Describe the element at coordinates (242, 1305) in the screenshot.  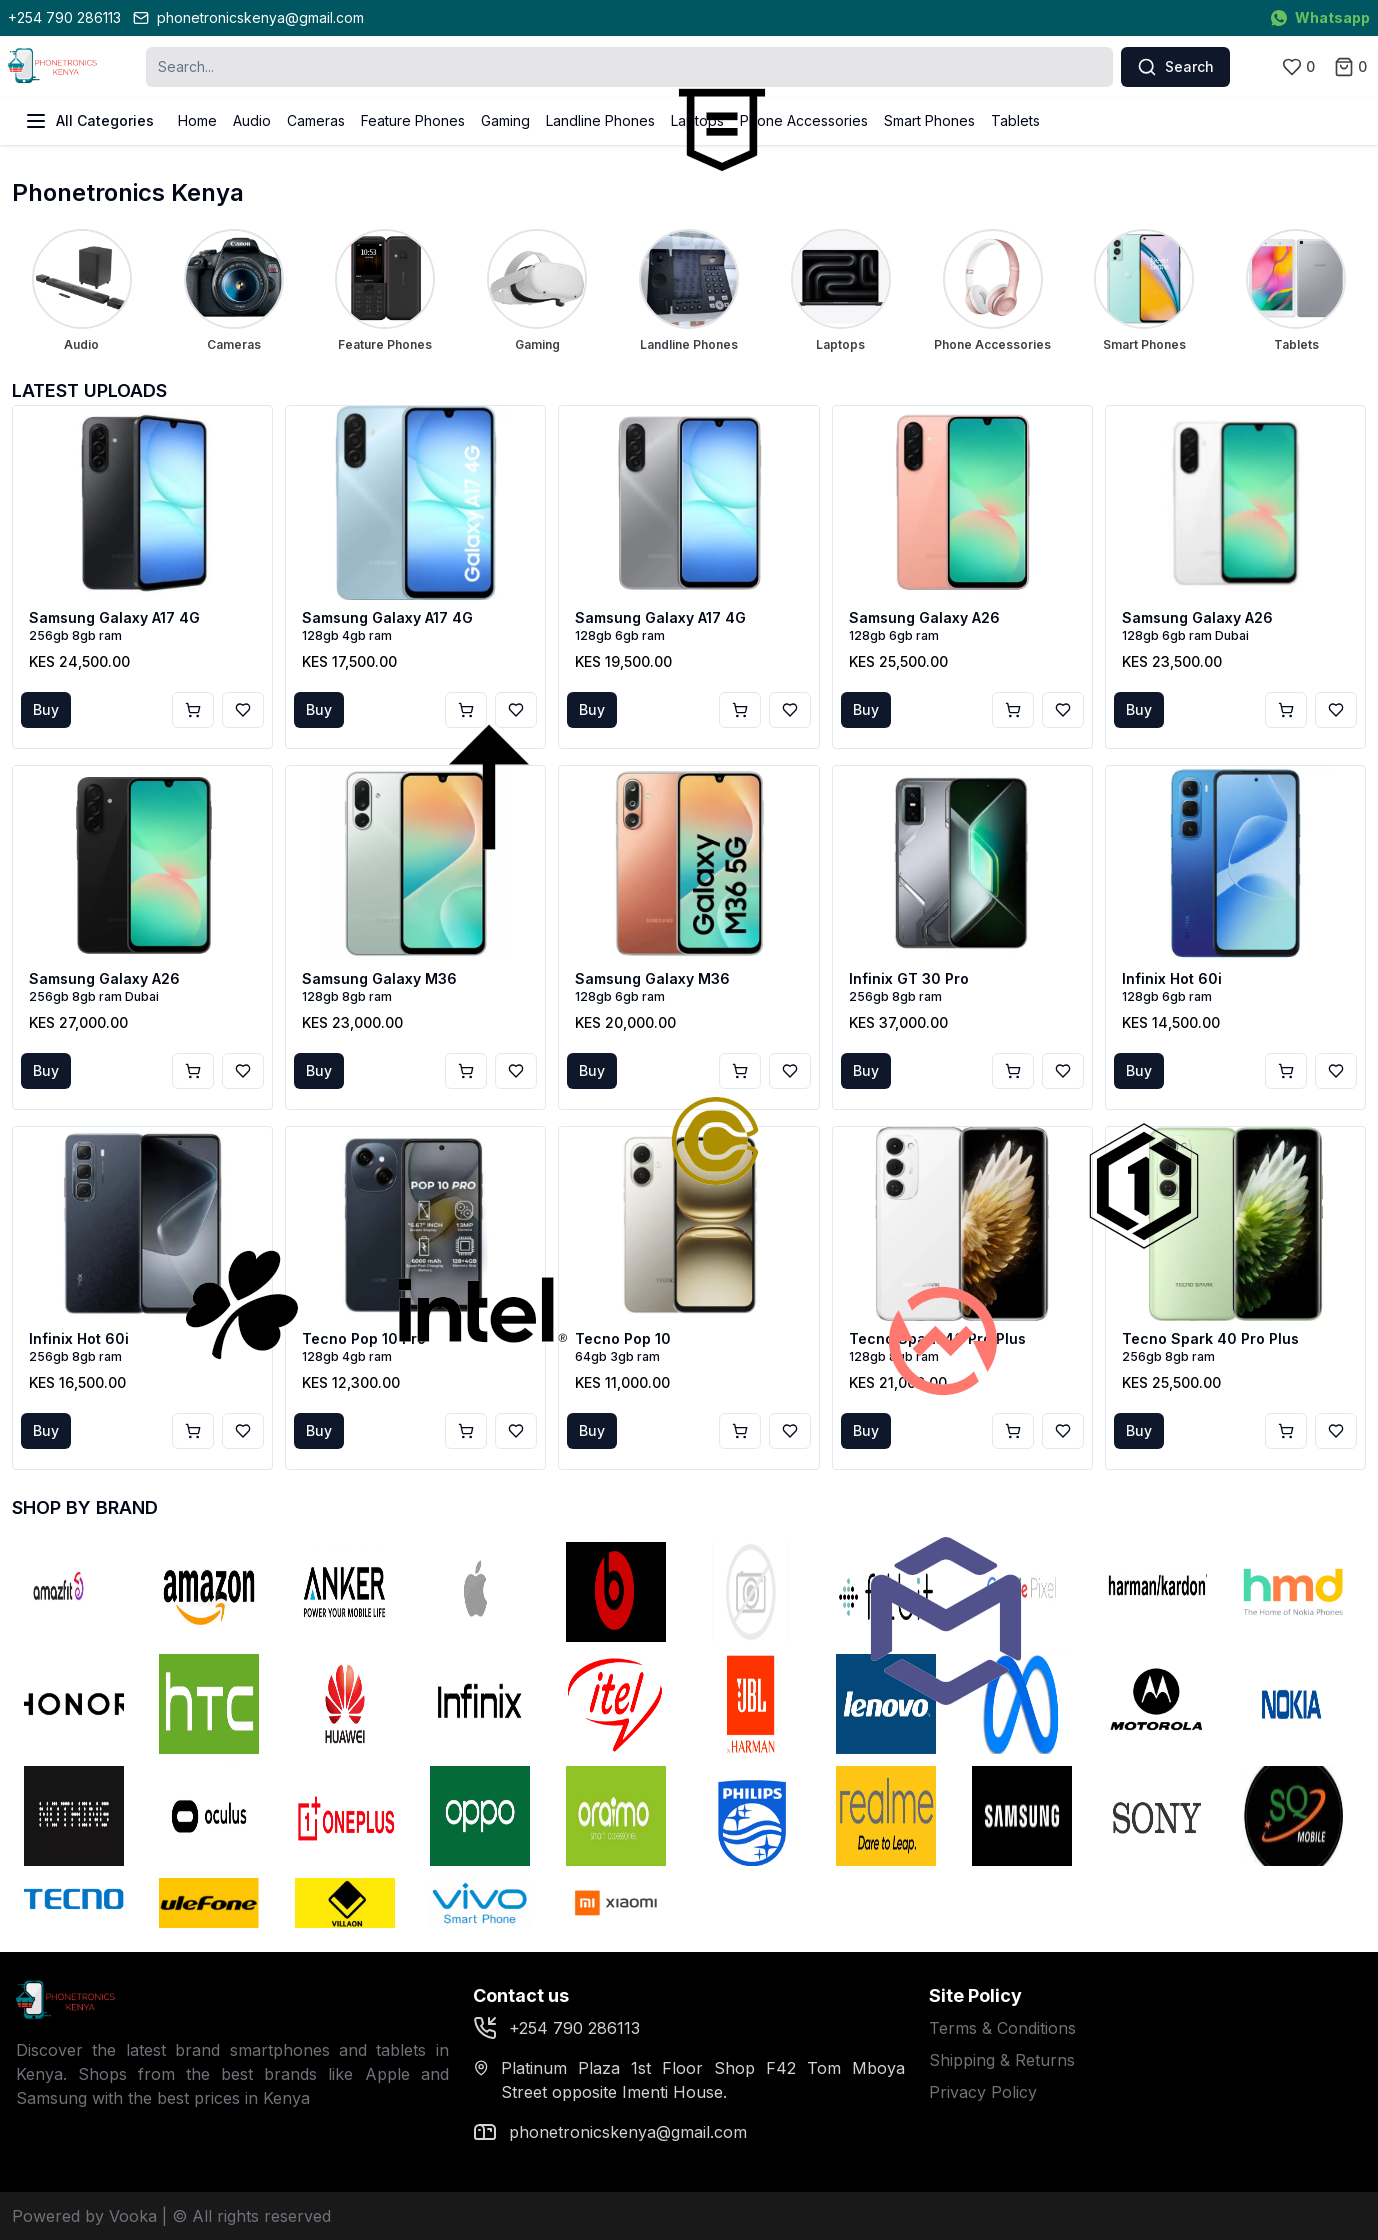
I see `aer lingus airline logo` at that location.